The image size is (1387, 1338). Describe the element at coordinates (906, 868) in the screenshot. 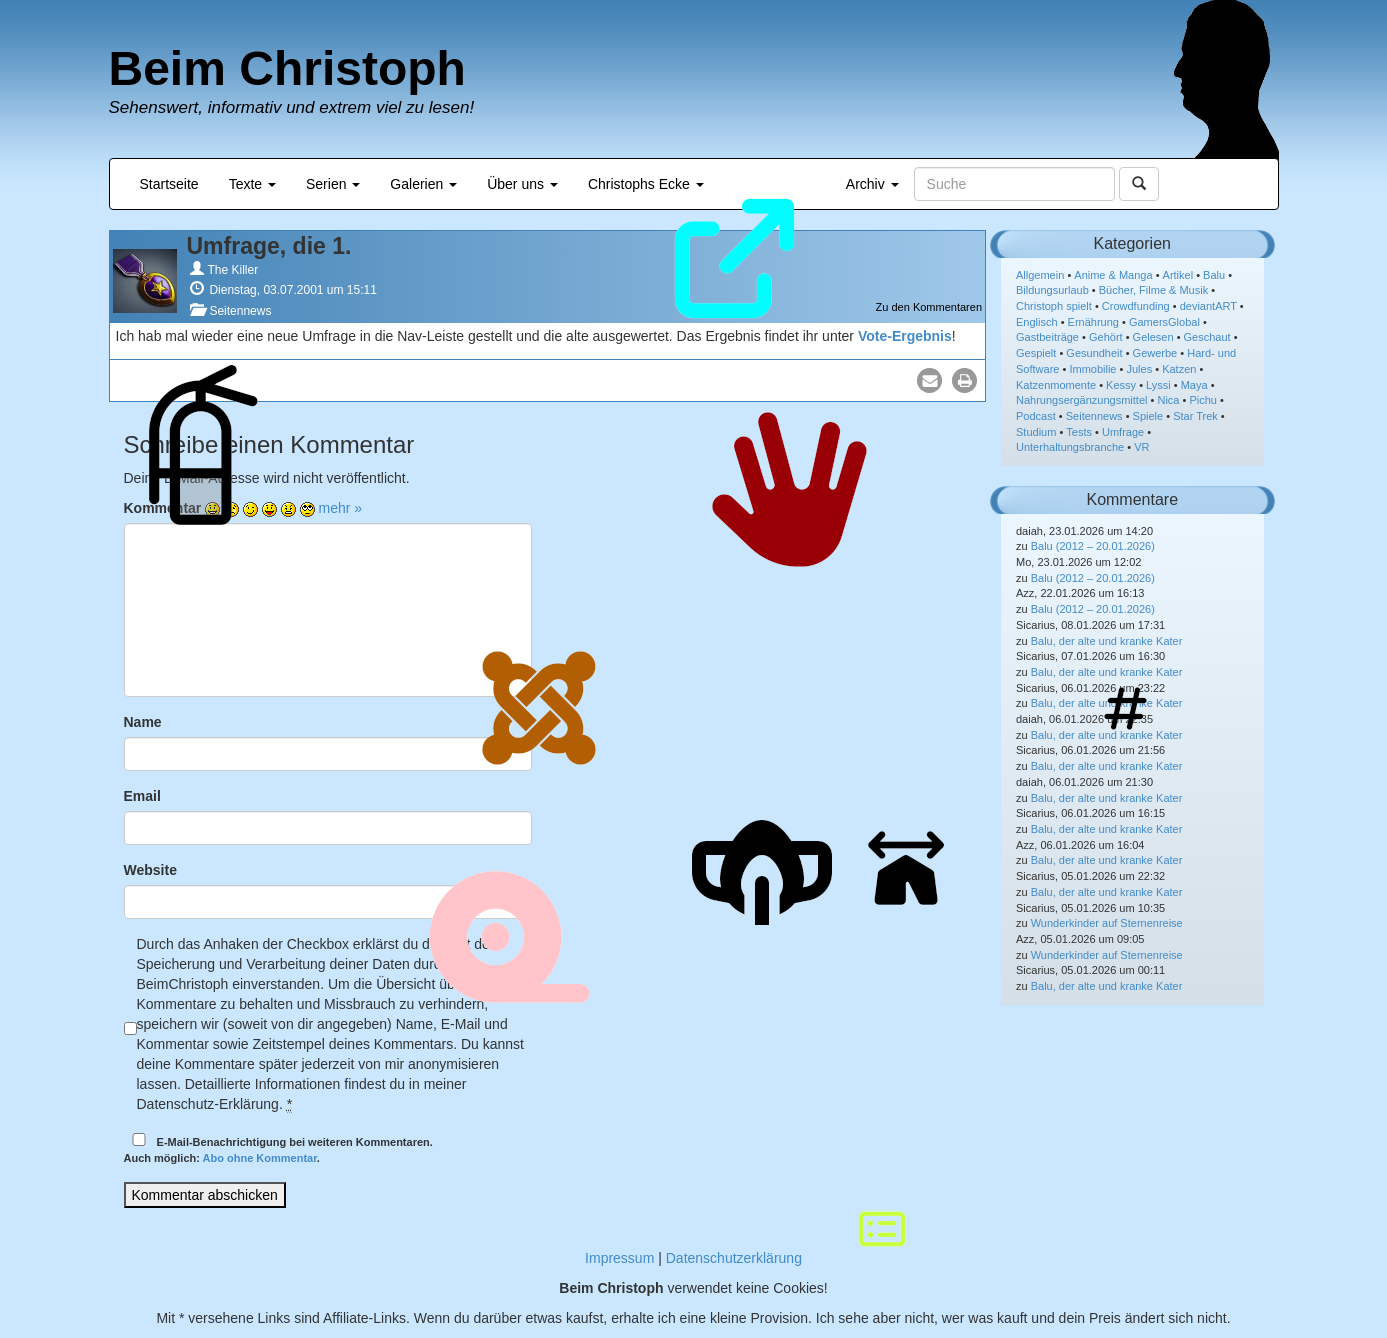

I see `adjust tent or campsite width` at that location.